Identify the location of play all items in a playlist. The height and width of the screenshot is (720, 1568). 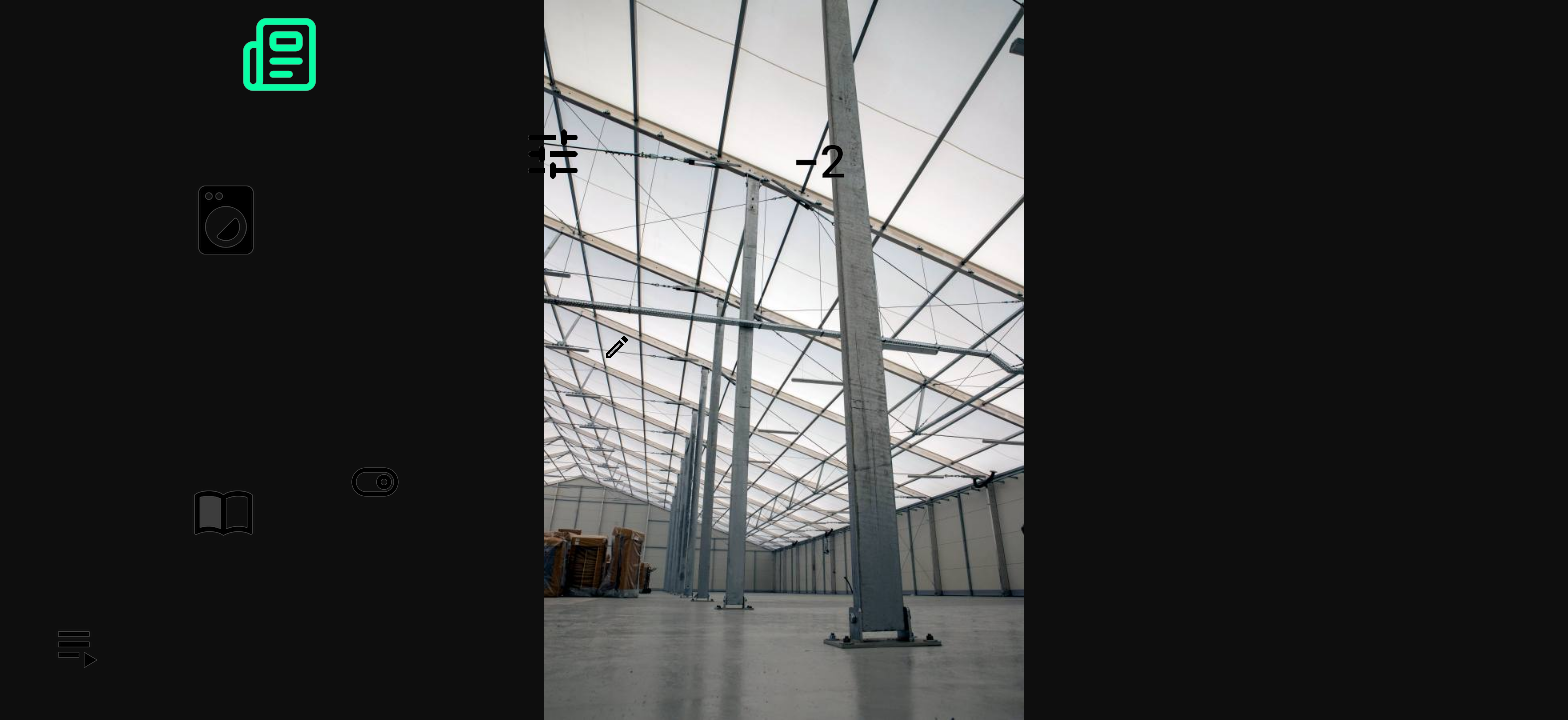
(79, 647).